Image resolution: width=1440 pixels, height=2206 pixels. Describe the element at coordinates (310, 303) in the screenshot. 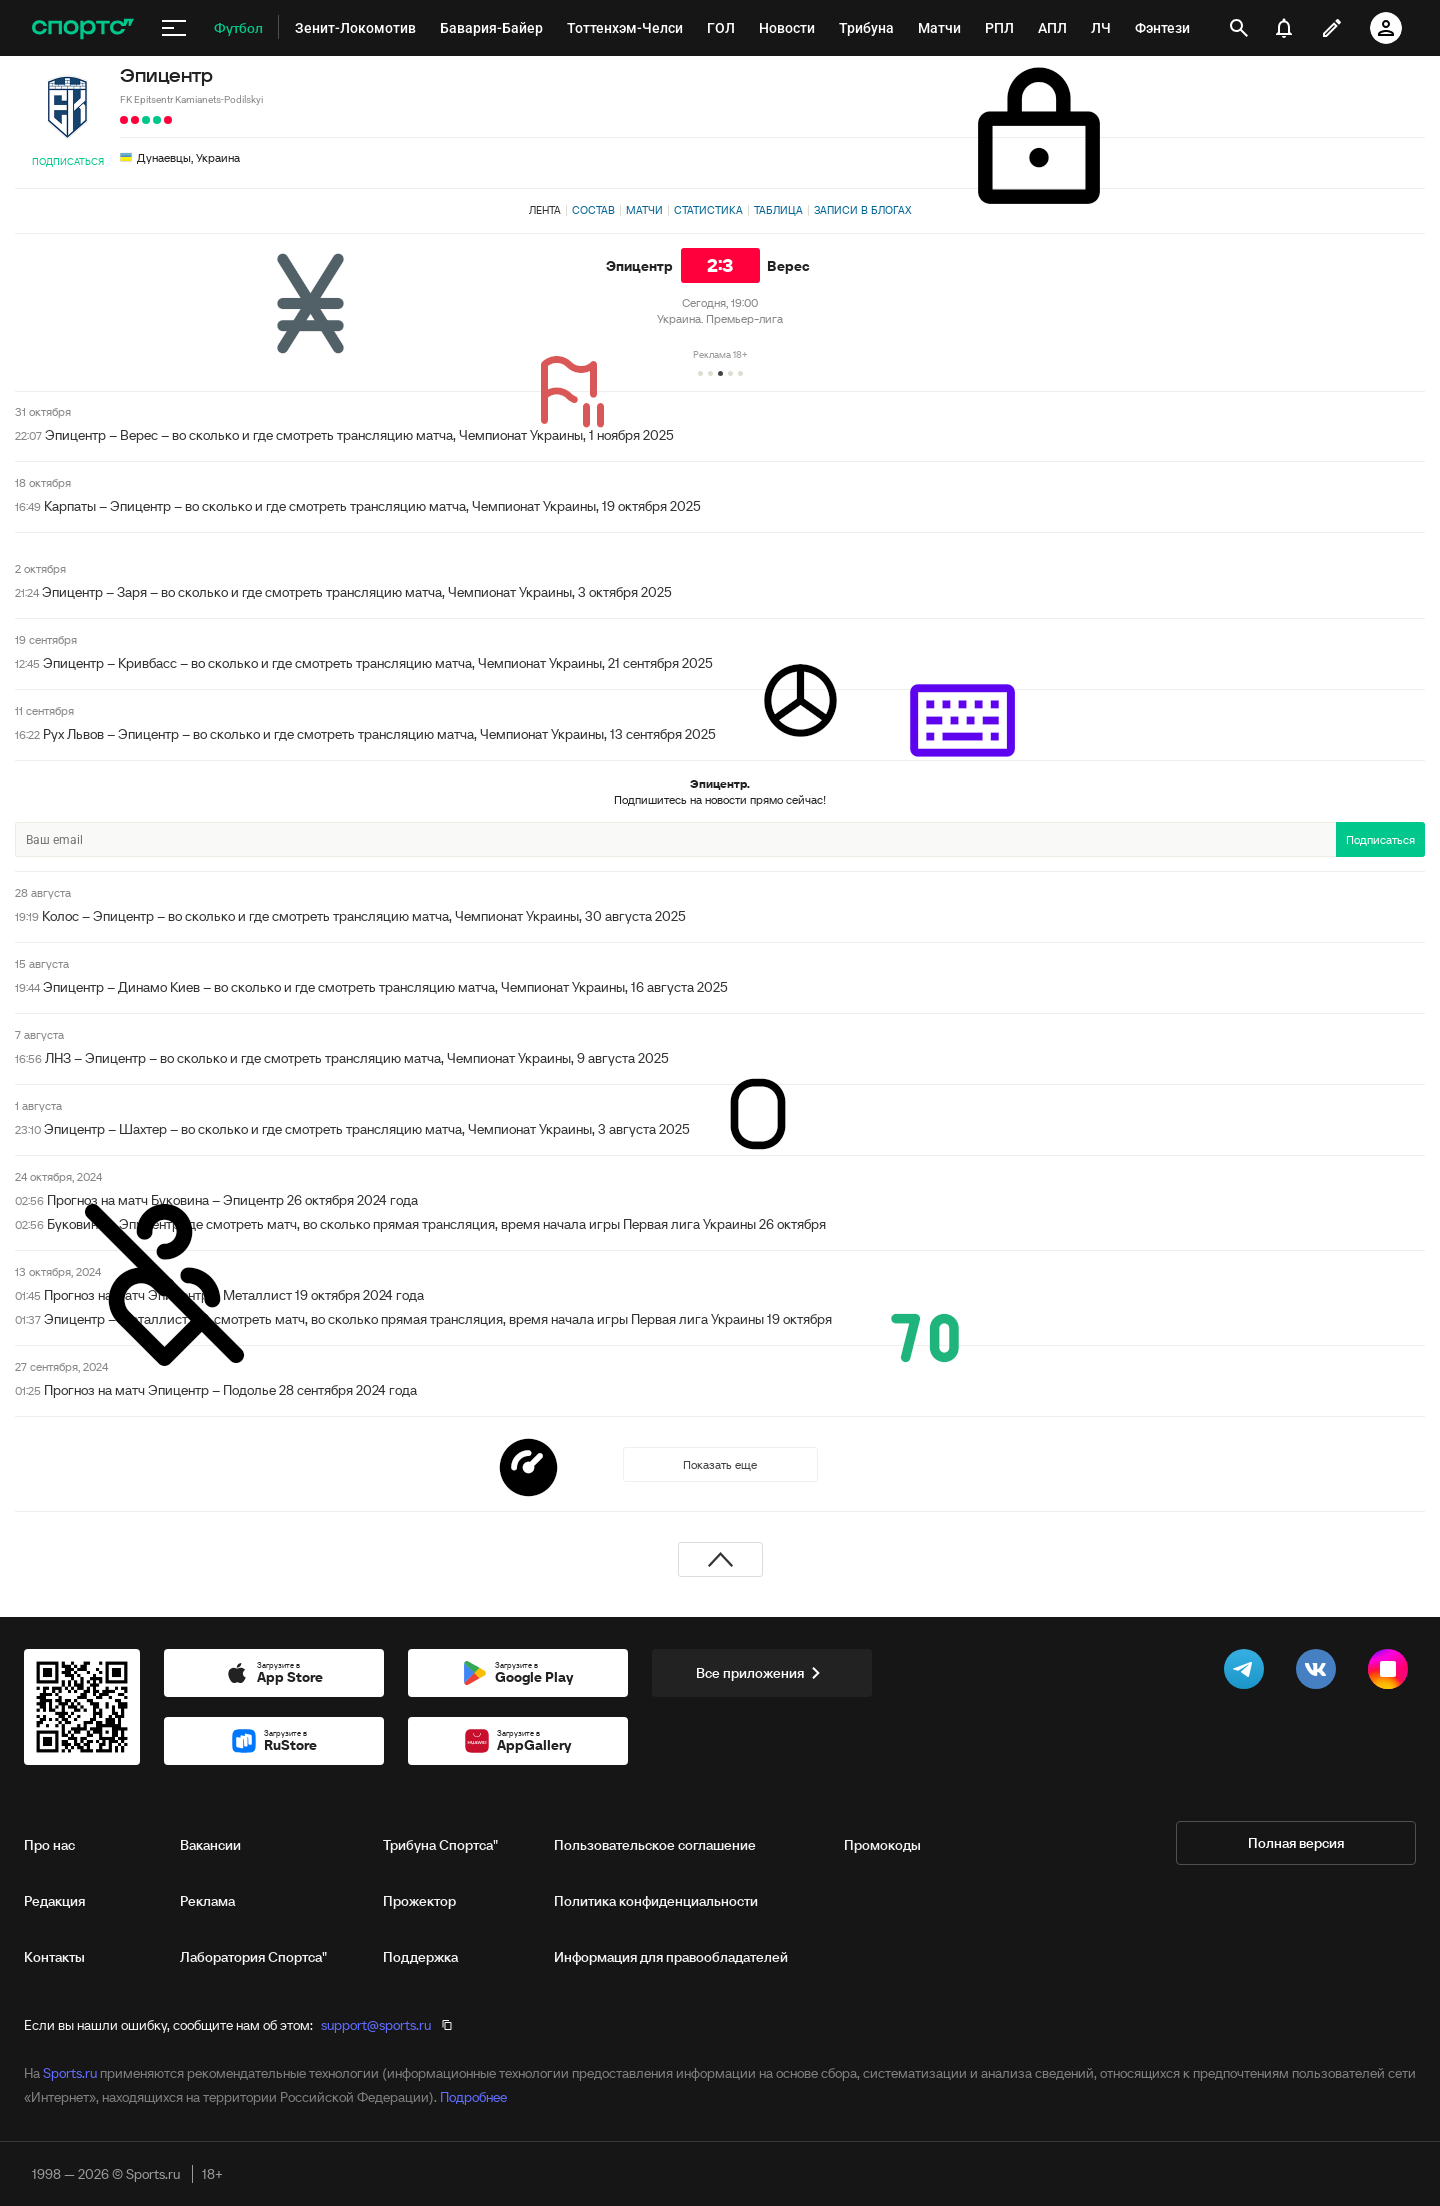

I see `view or select nano cryptocurrency` at that location.